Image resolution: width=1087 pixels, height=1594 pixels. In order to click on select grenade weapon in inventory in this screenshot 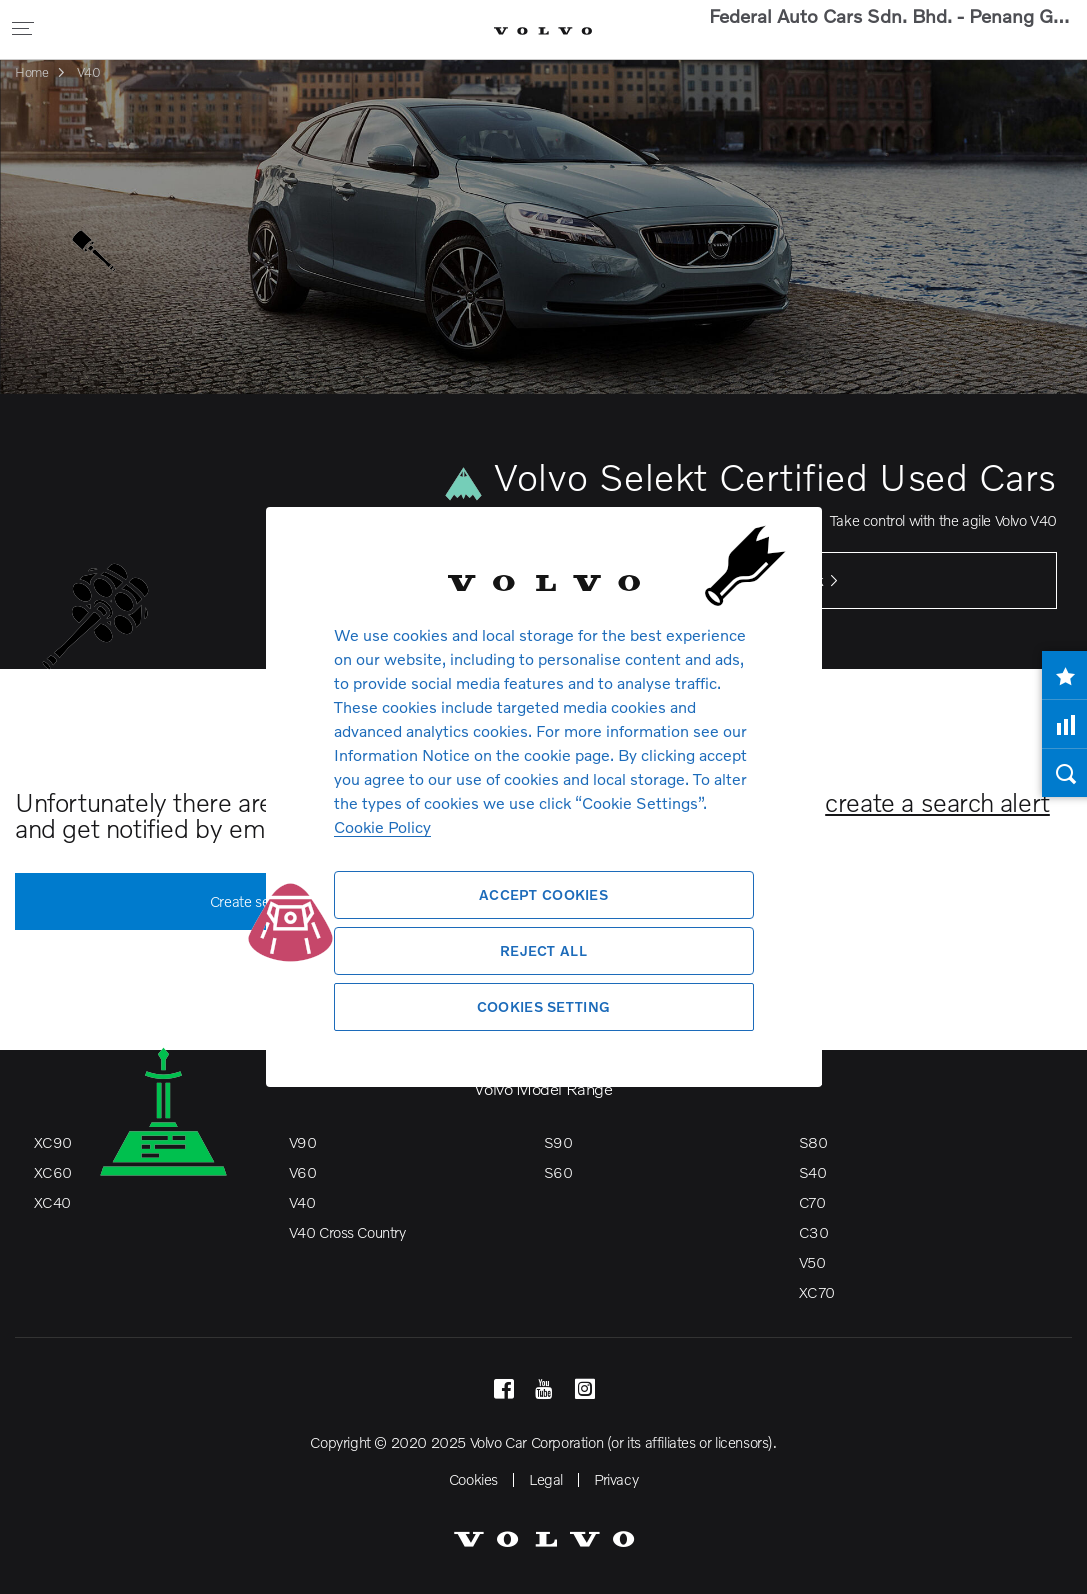, I will do `click(95, 616)`.